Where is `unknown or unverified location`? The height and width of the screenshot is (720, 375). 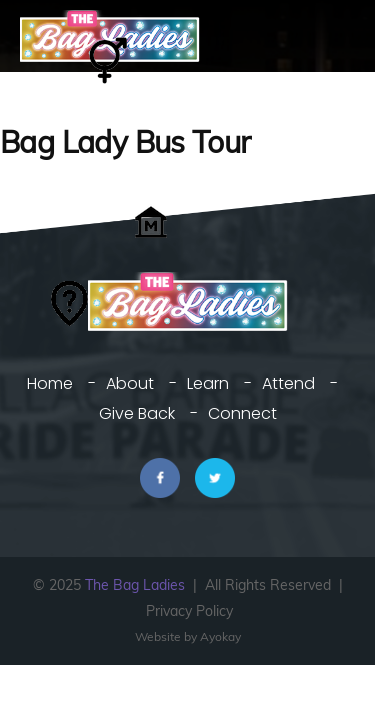 unknown or unverified location is located at coordinates (69, 303).